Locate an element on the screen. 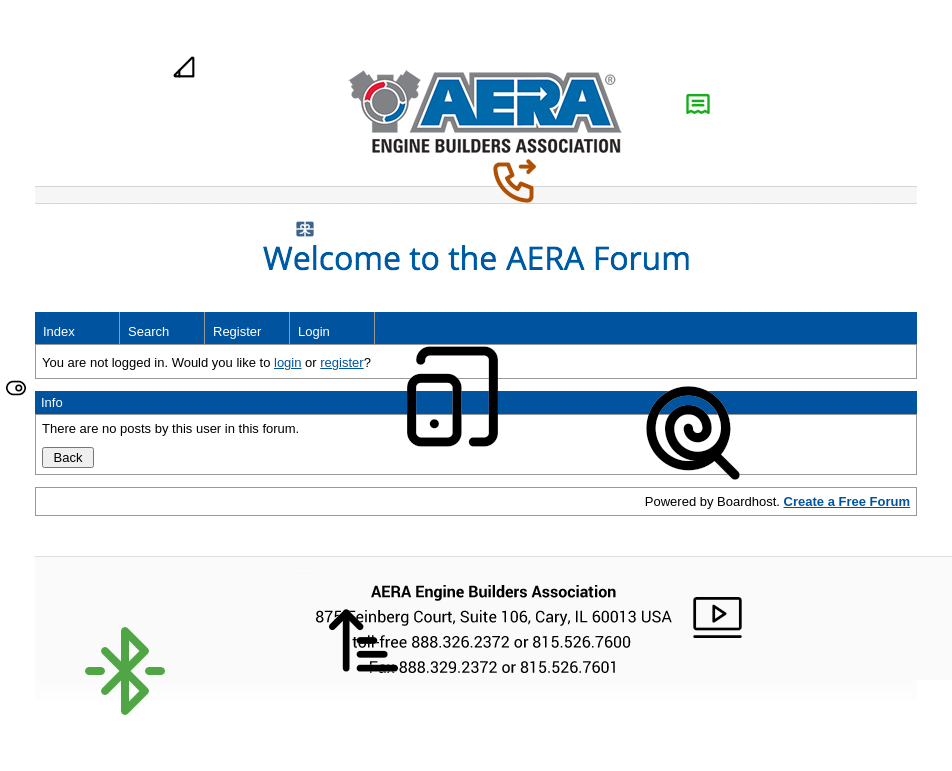  sort items in ascending order is located at coordinates (363, 640).